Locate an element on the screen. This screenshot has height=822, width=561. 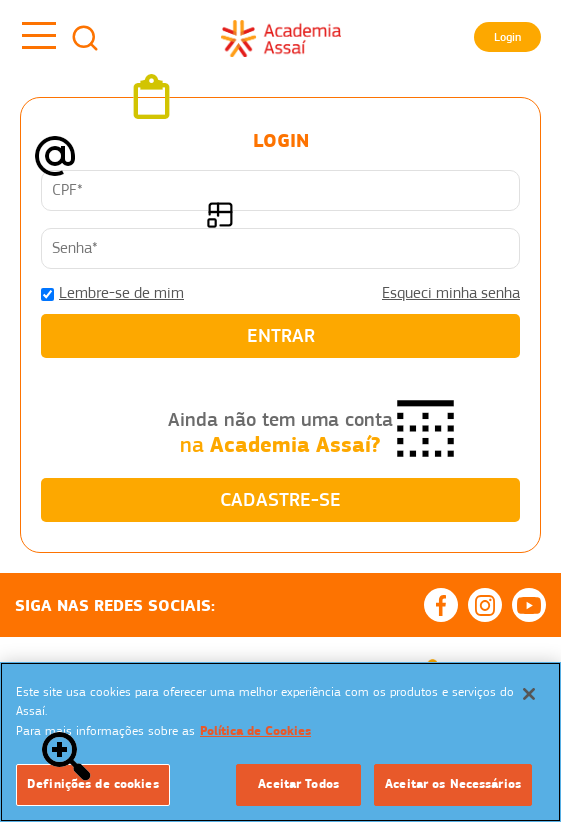
copy to clipboard is located at coordinates (151, 96).